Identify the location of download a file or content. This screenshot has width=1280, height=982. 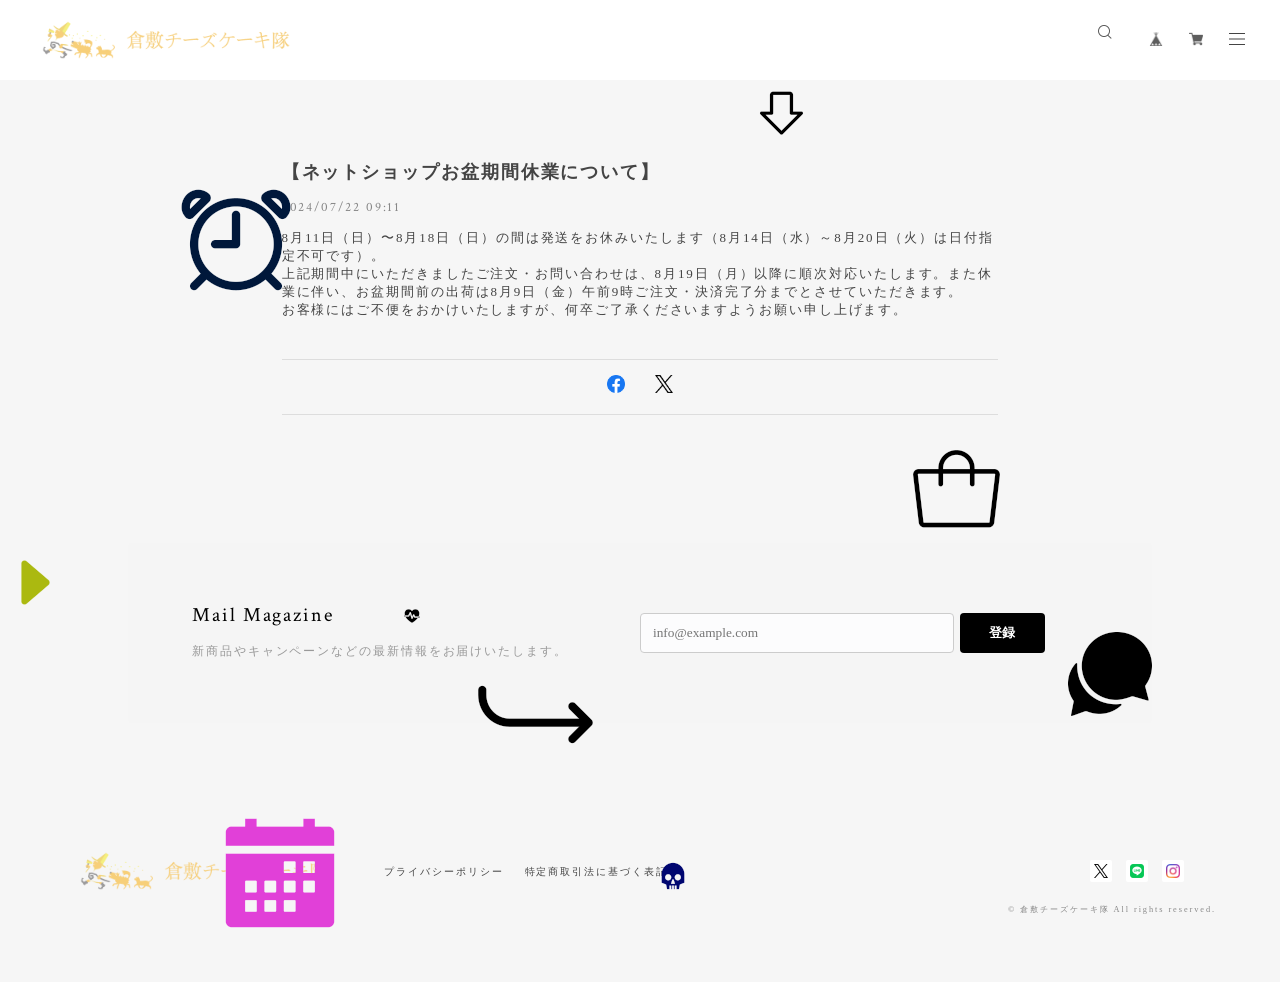
(781, 111).